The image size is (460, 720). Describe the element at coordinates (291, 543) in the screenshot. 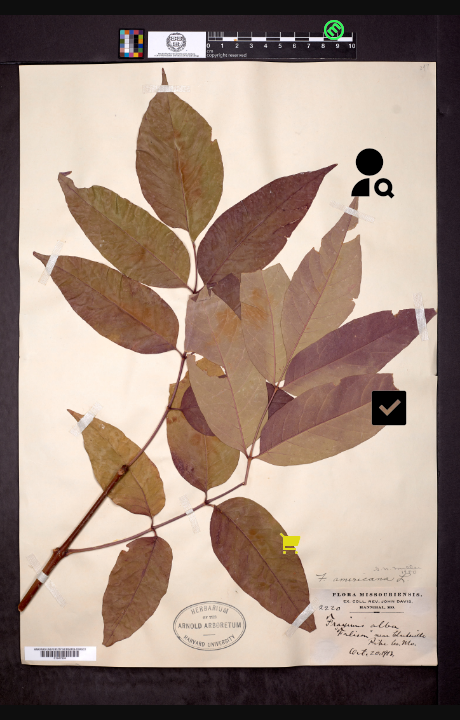

I see `view your shopping cart` at that location.